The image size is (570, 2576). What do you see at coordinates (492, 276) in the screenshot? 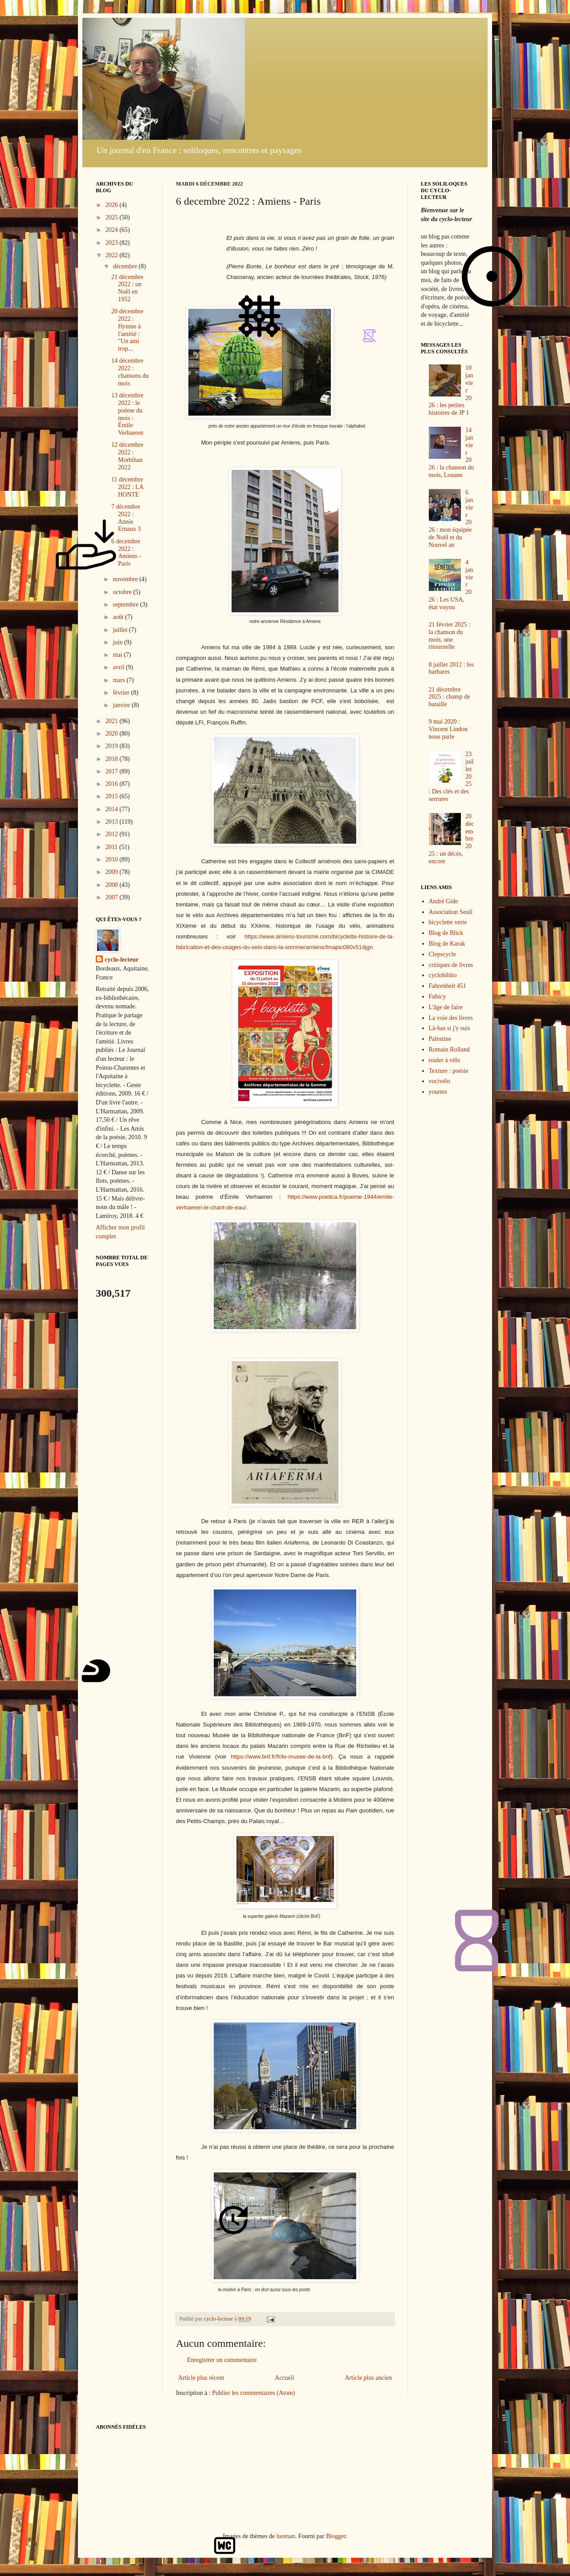
I see `open a new issue` at bounding box center [492, 276].